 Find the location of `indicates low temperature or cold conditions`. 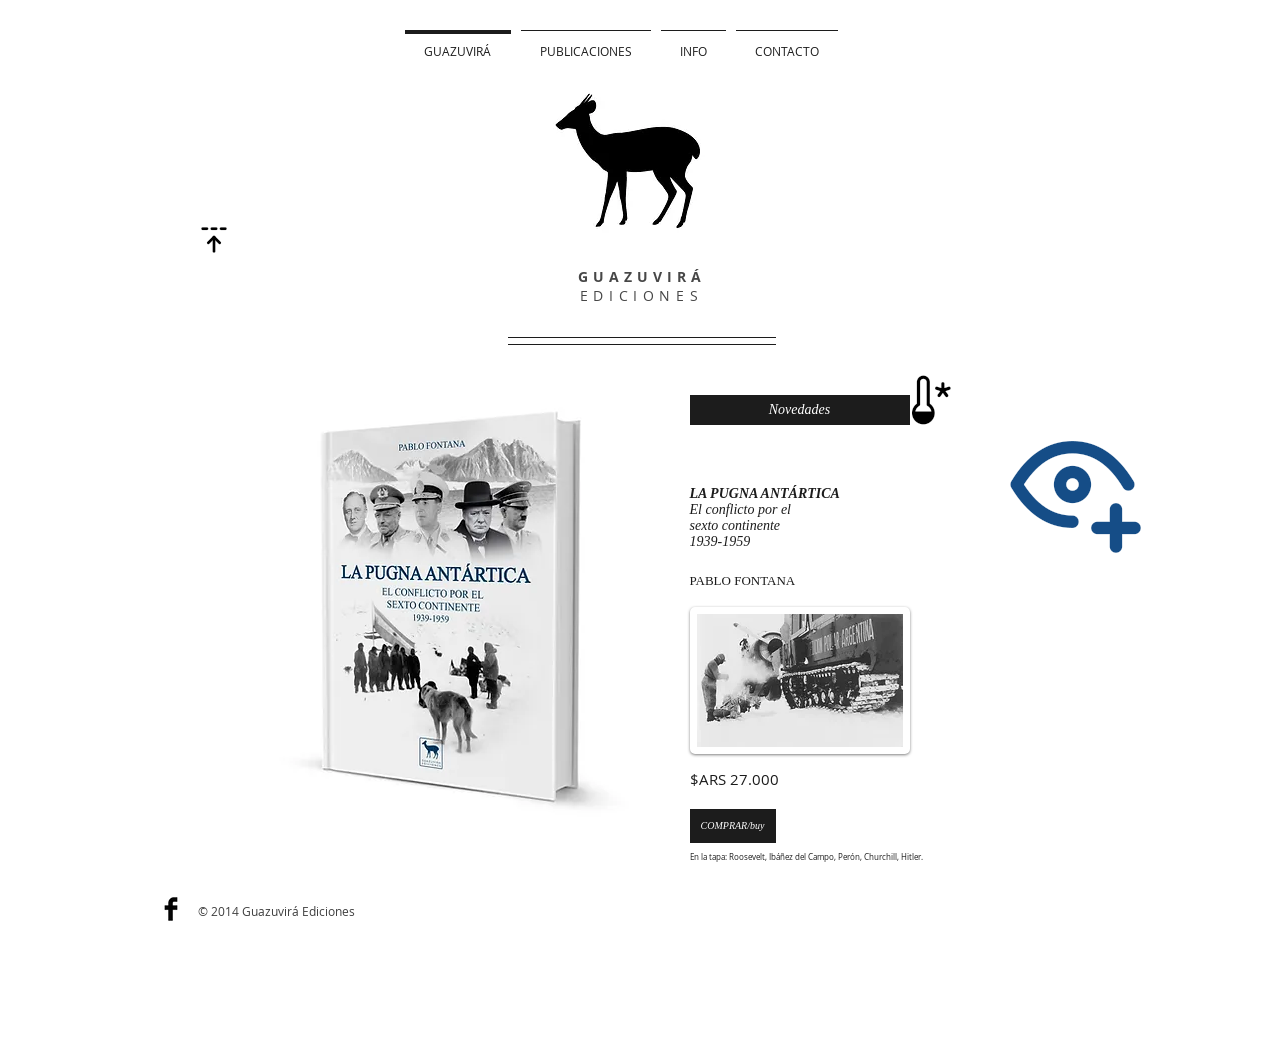

indicates low temperature or cold conditions is located at coordinates (925, 400).